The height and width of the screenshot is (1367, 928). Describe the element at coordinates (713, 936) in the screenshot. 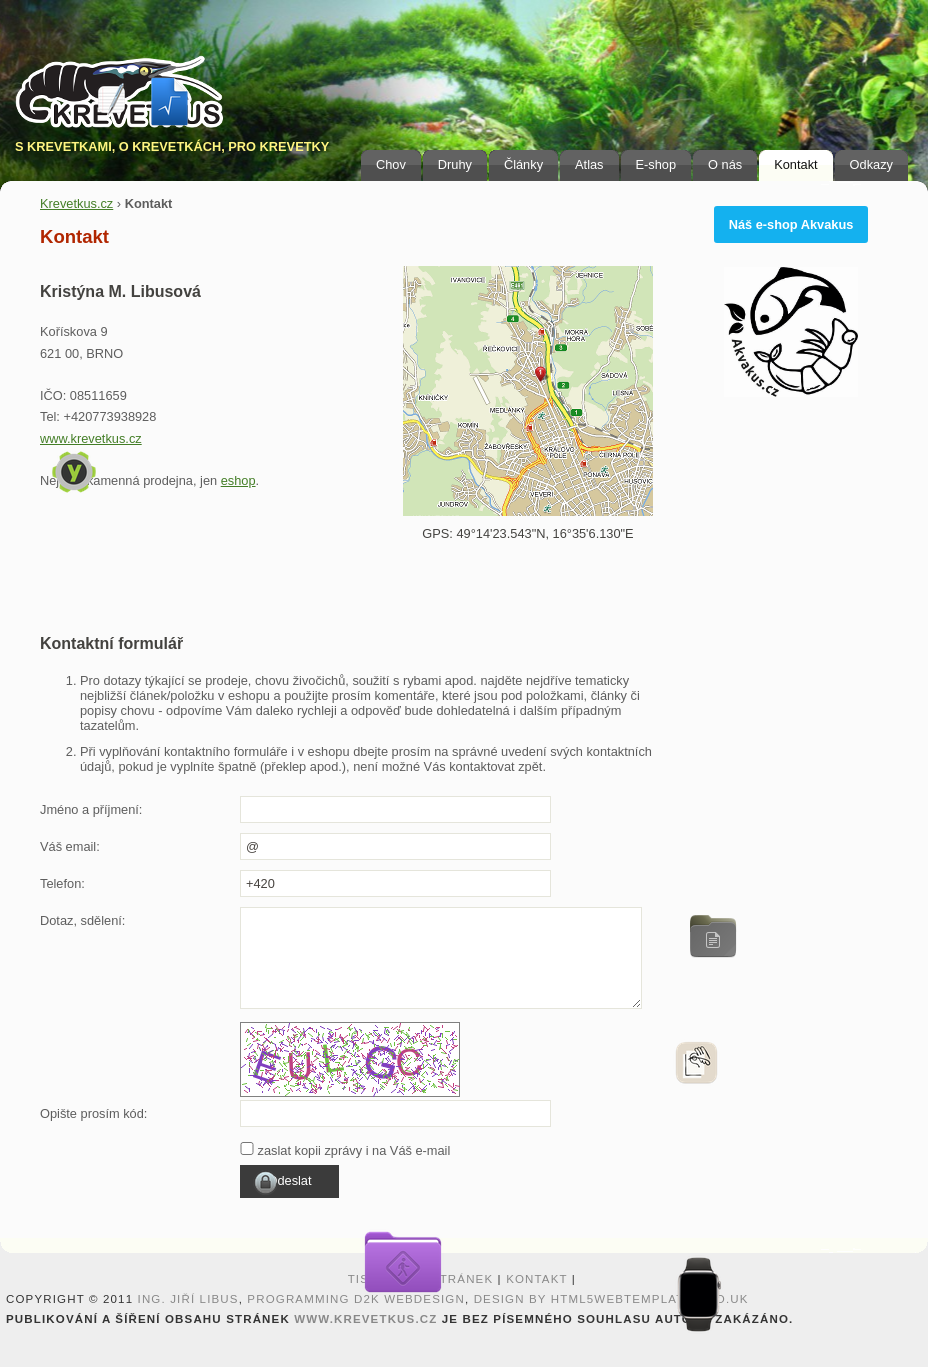

I see `open your documents folder` at that location.